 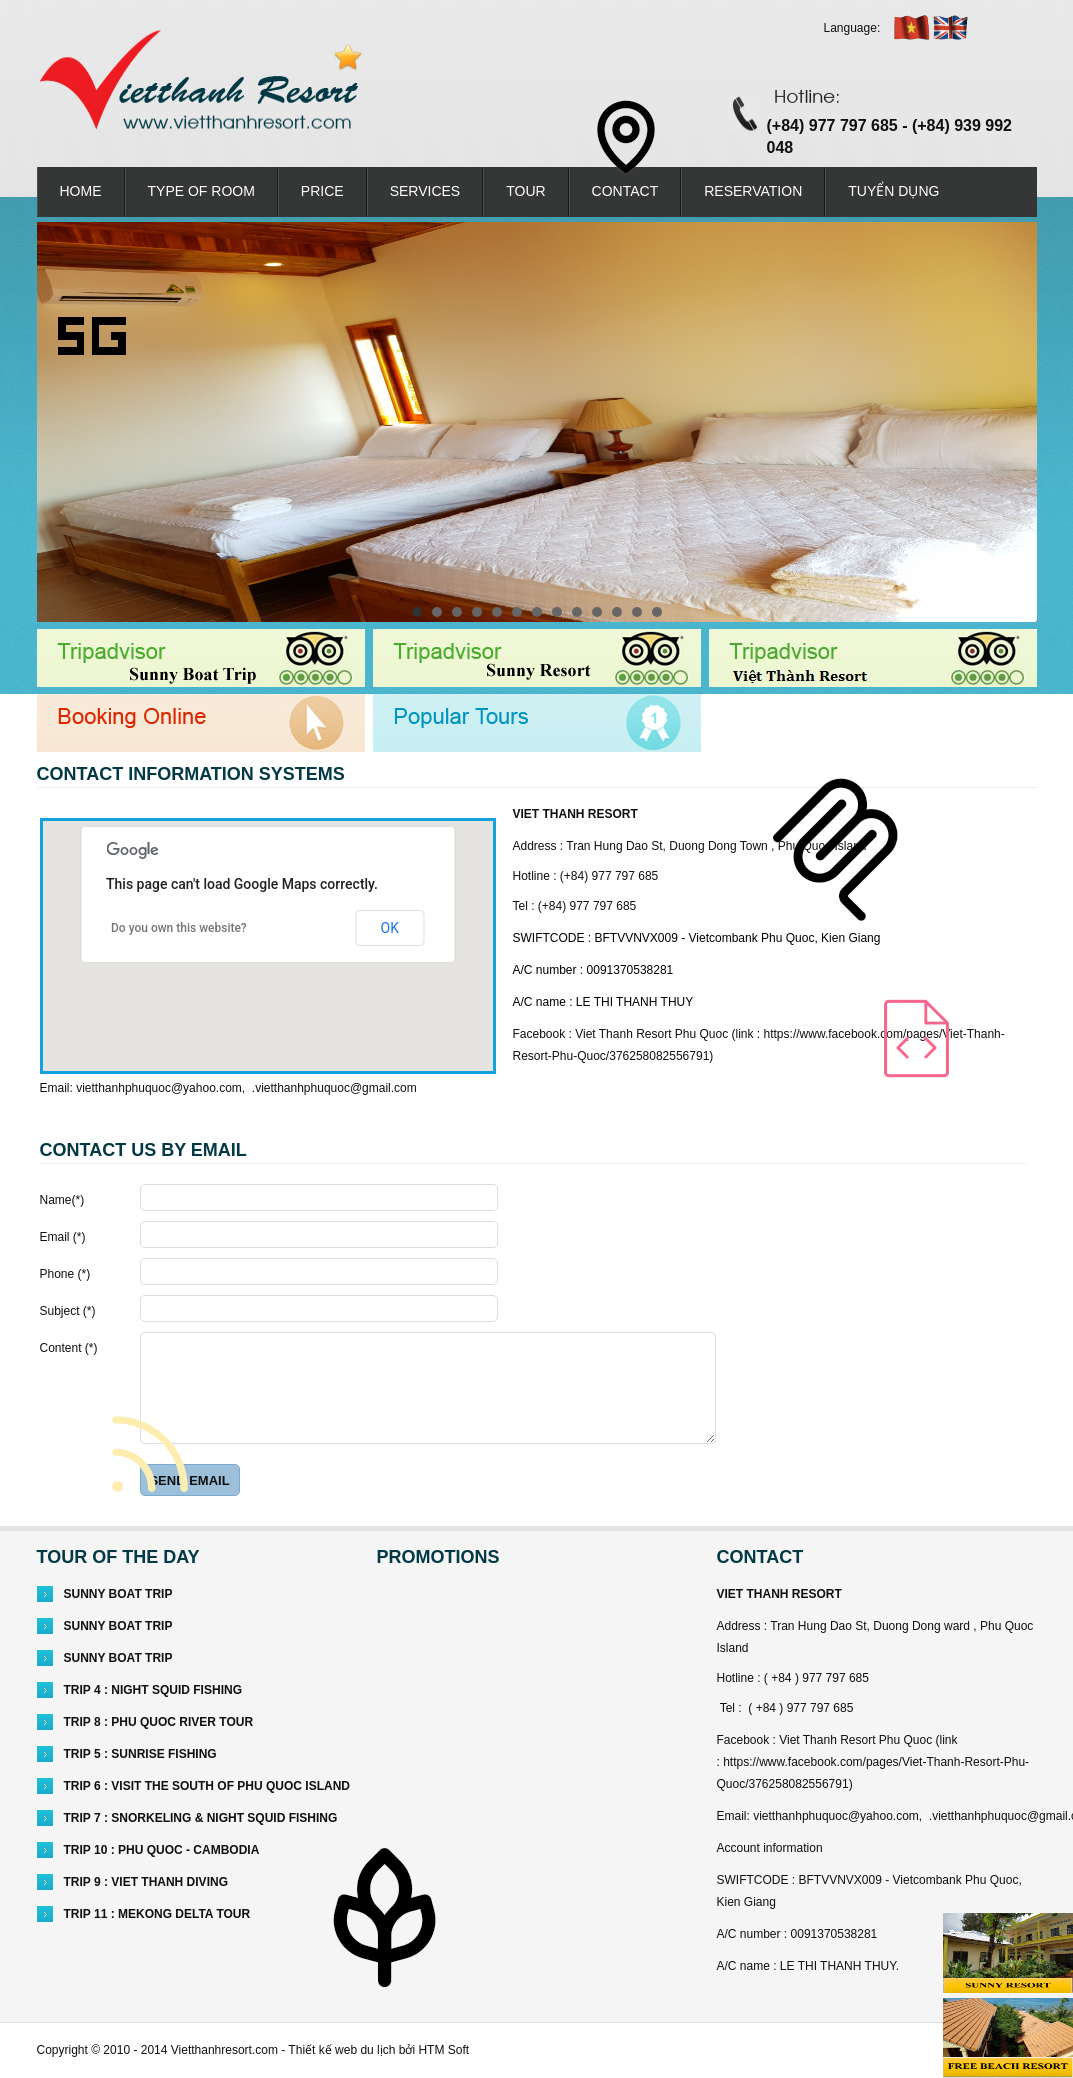 I want to click on subscribe to RSS feed, so click(x=144, y=1459).